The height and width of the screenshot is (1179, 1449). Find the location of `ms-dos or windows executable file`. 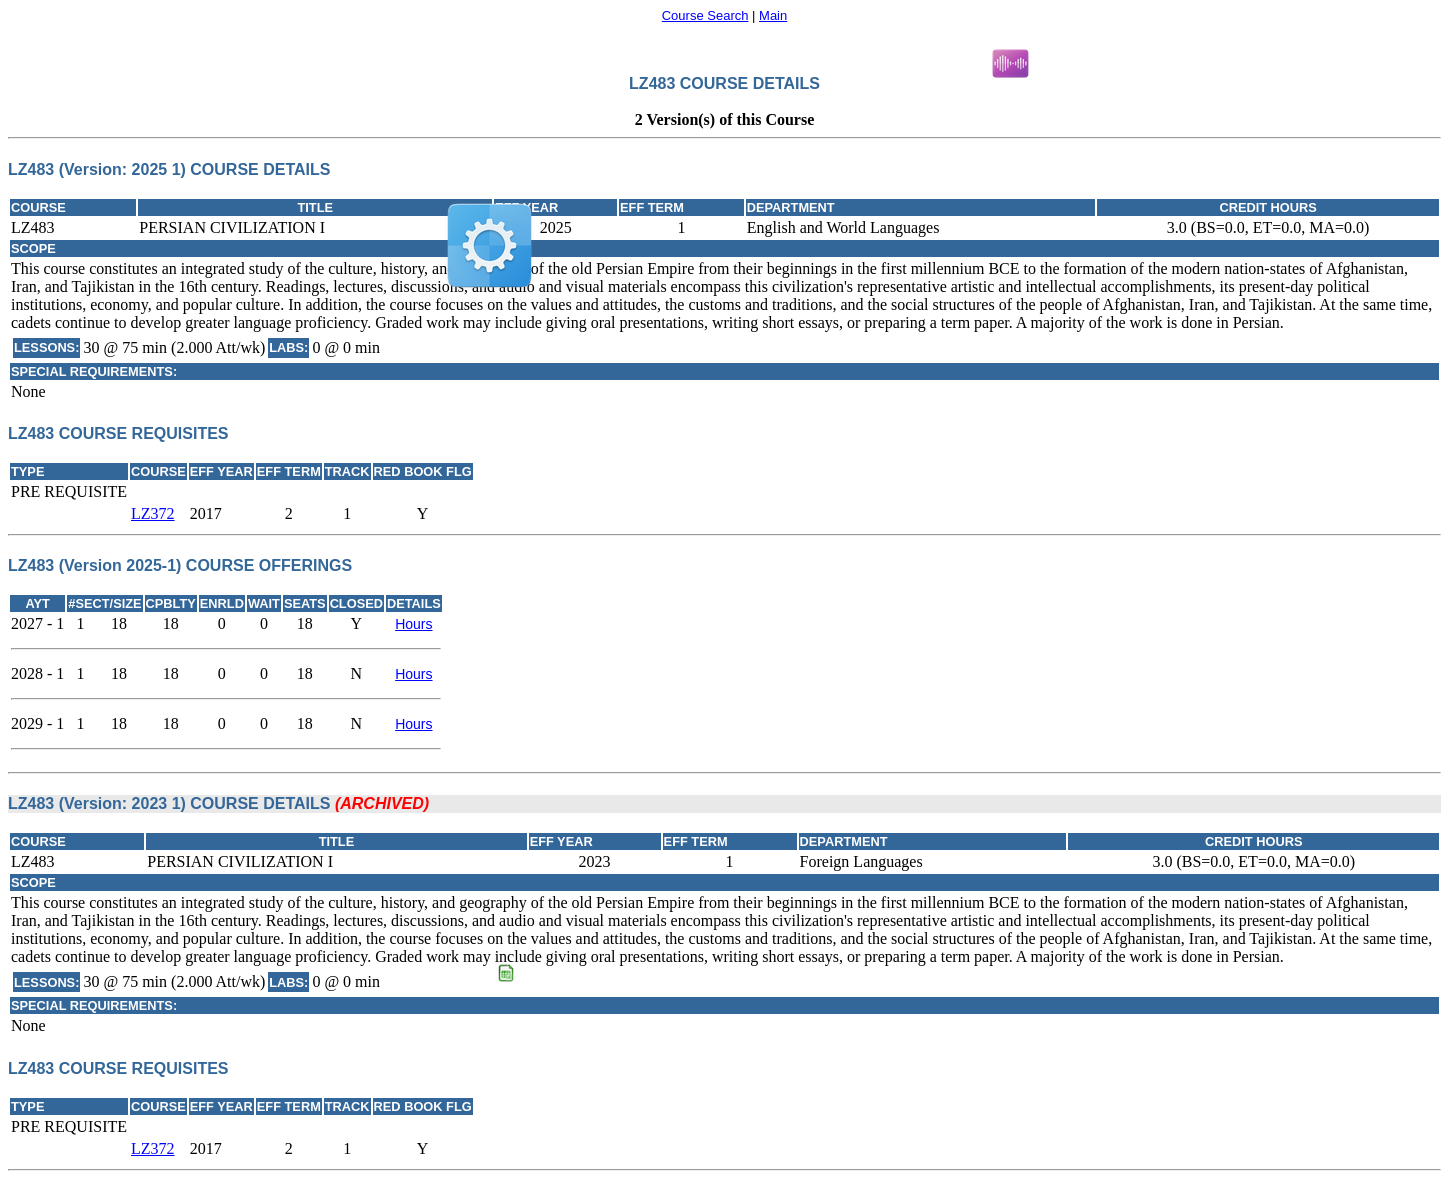

ms-dos or windows executable file is located at coordinates (489, 245).